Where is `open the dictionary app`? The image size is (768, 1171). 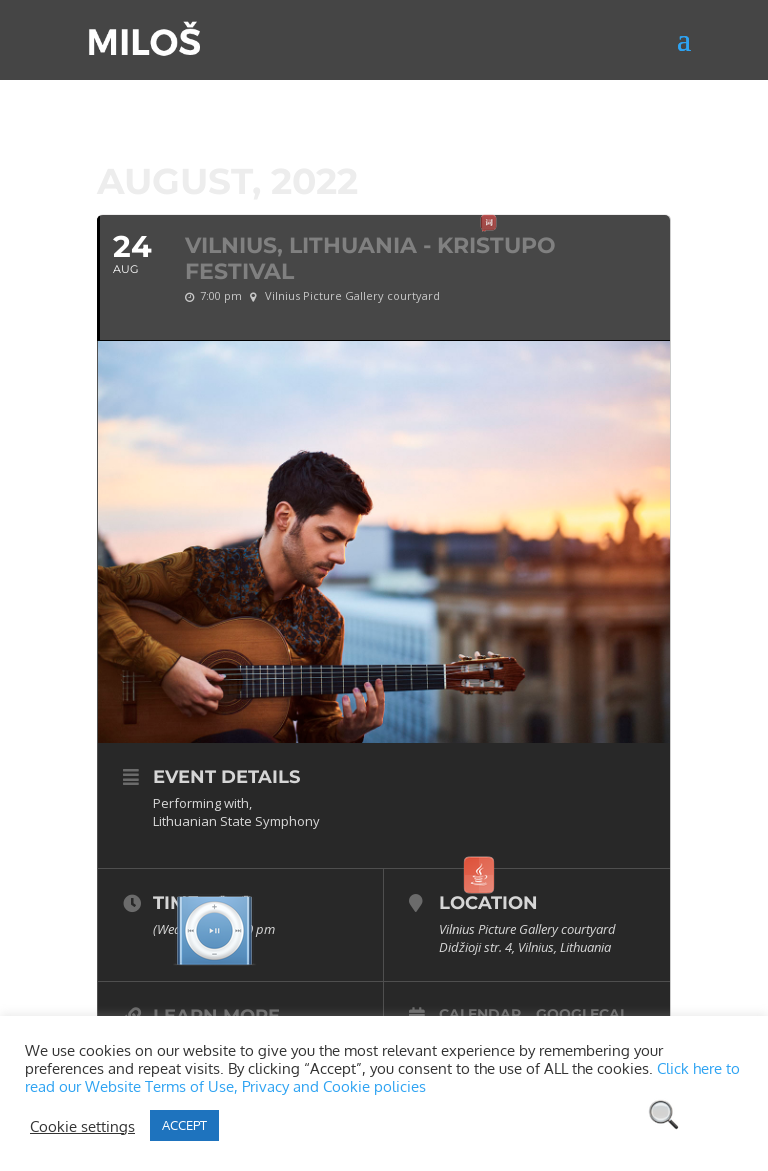 open the dictionary app is located at coordinates (488, 222).